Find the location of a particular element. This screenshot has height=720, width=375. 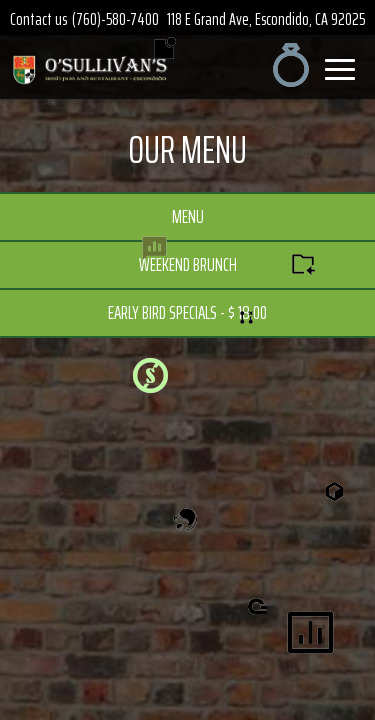

link to Appwrite backend services is located at coordinates (257, 606).